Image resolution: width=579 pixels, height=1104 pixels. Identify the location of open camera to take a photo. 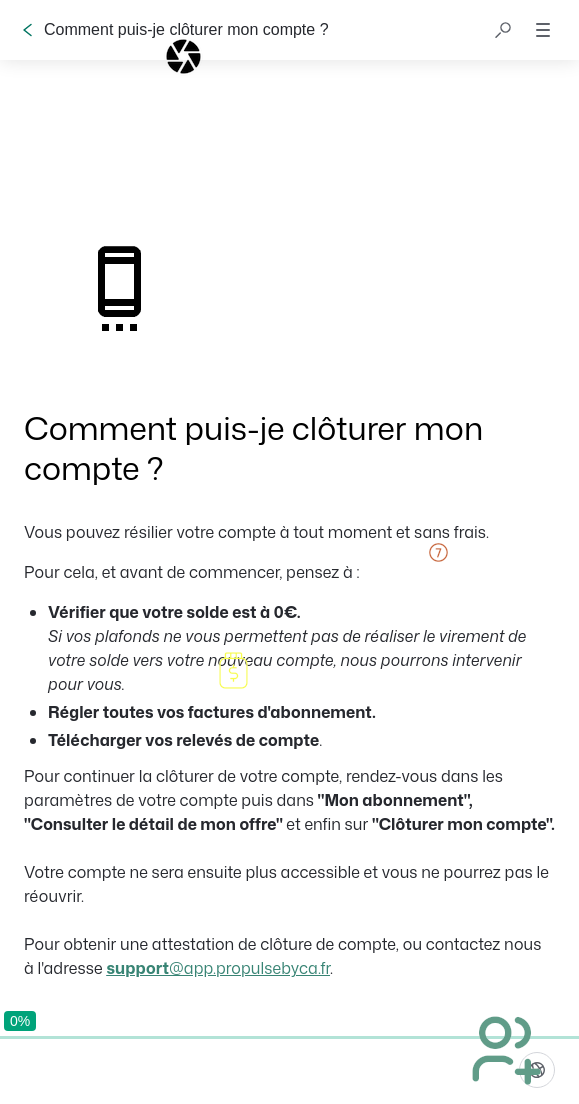
(183, 56).